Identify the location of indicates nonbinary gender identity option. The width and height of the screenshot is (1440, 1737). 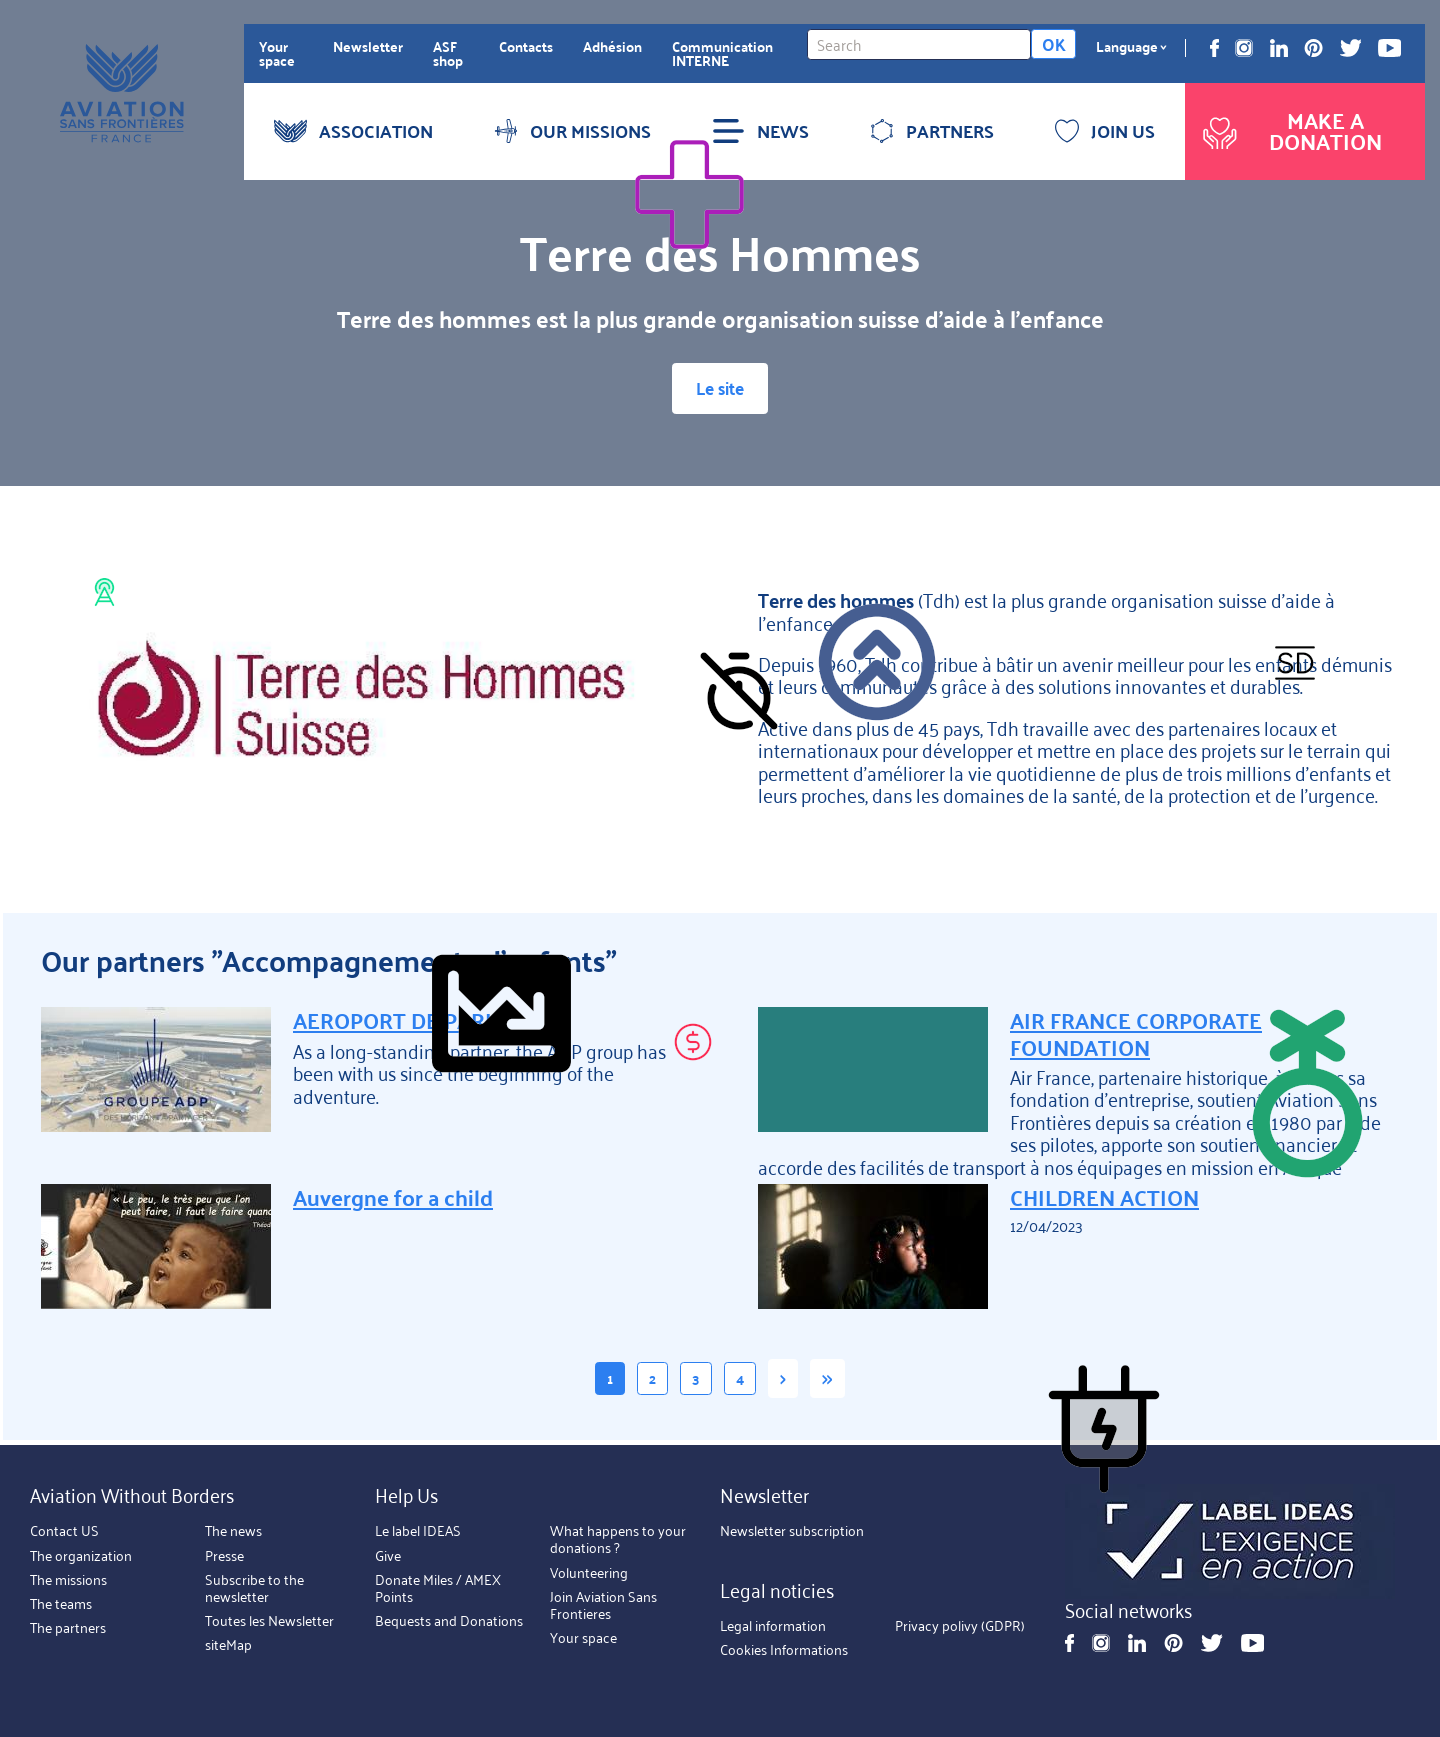
(1307, 1093).